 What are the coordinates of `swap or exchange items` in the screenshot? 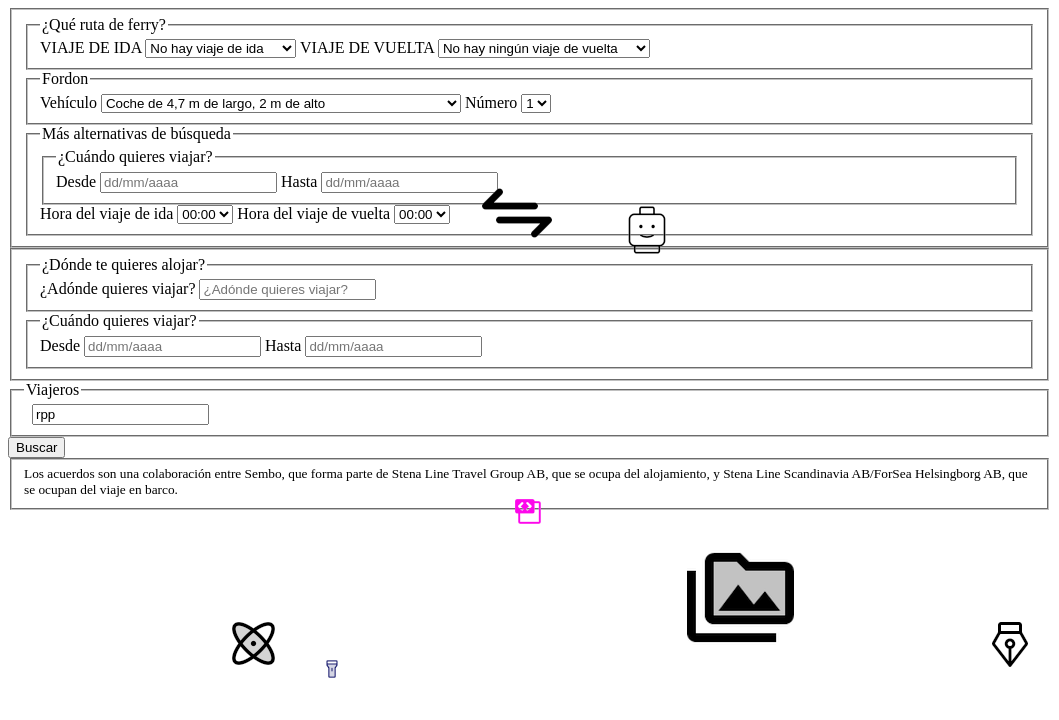 It's located at (517, 213).